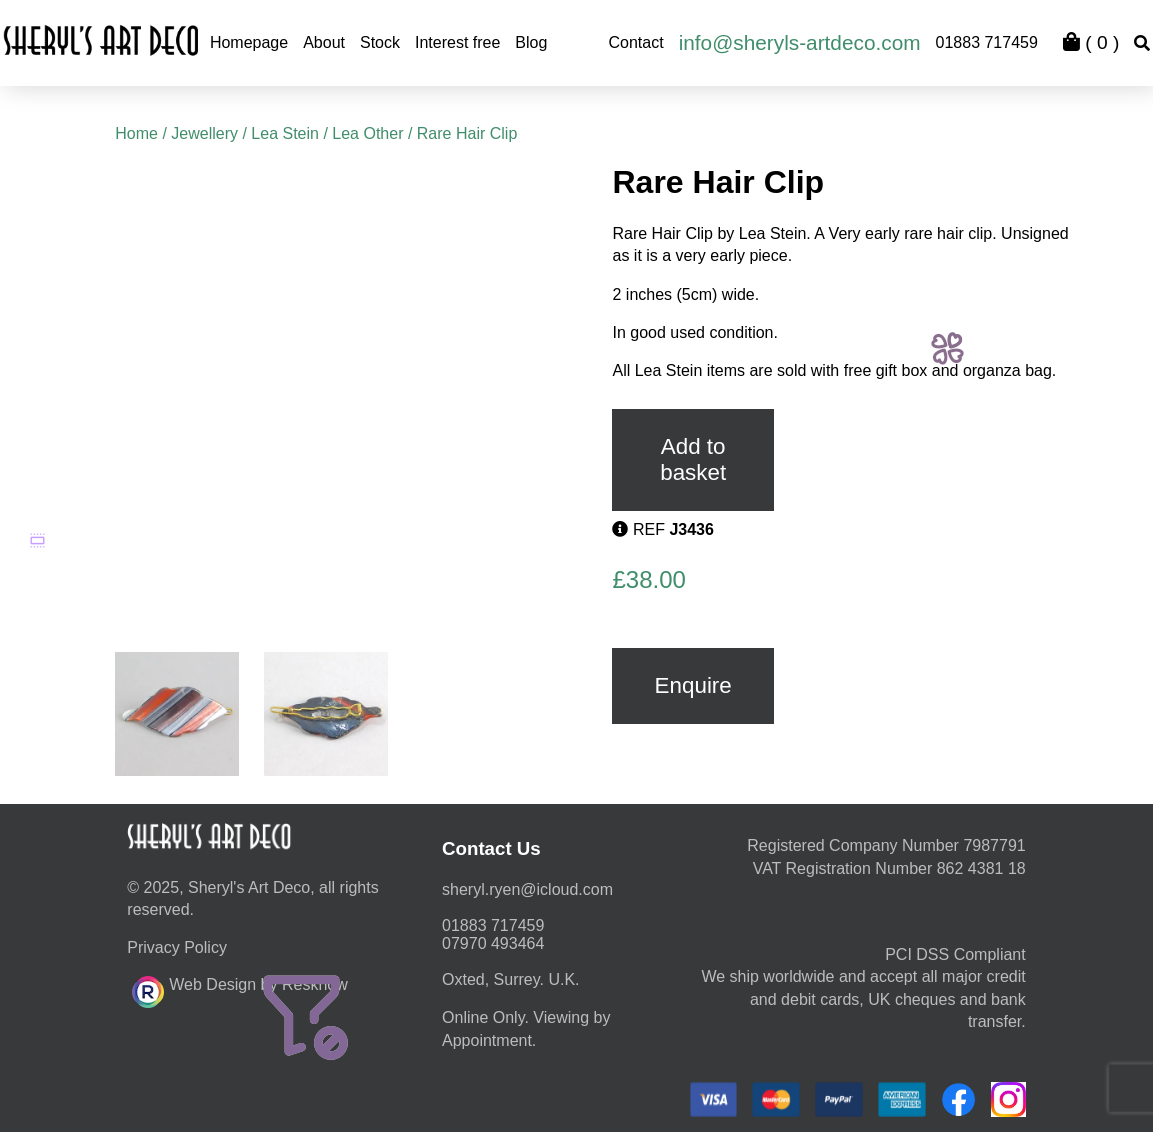 This screenshot has width=1153, height=1132. Describe the element at coordinates (947, 348) in the screenshot. I see `link to 4chan website or community` at that location.